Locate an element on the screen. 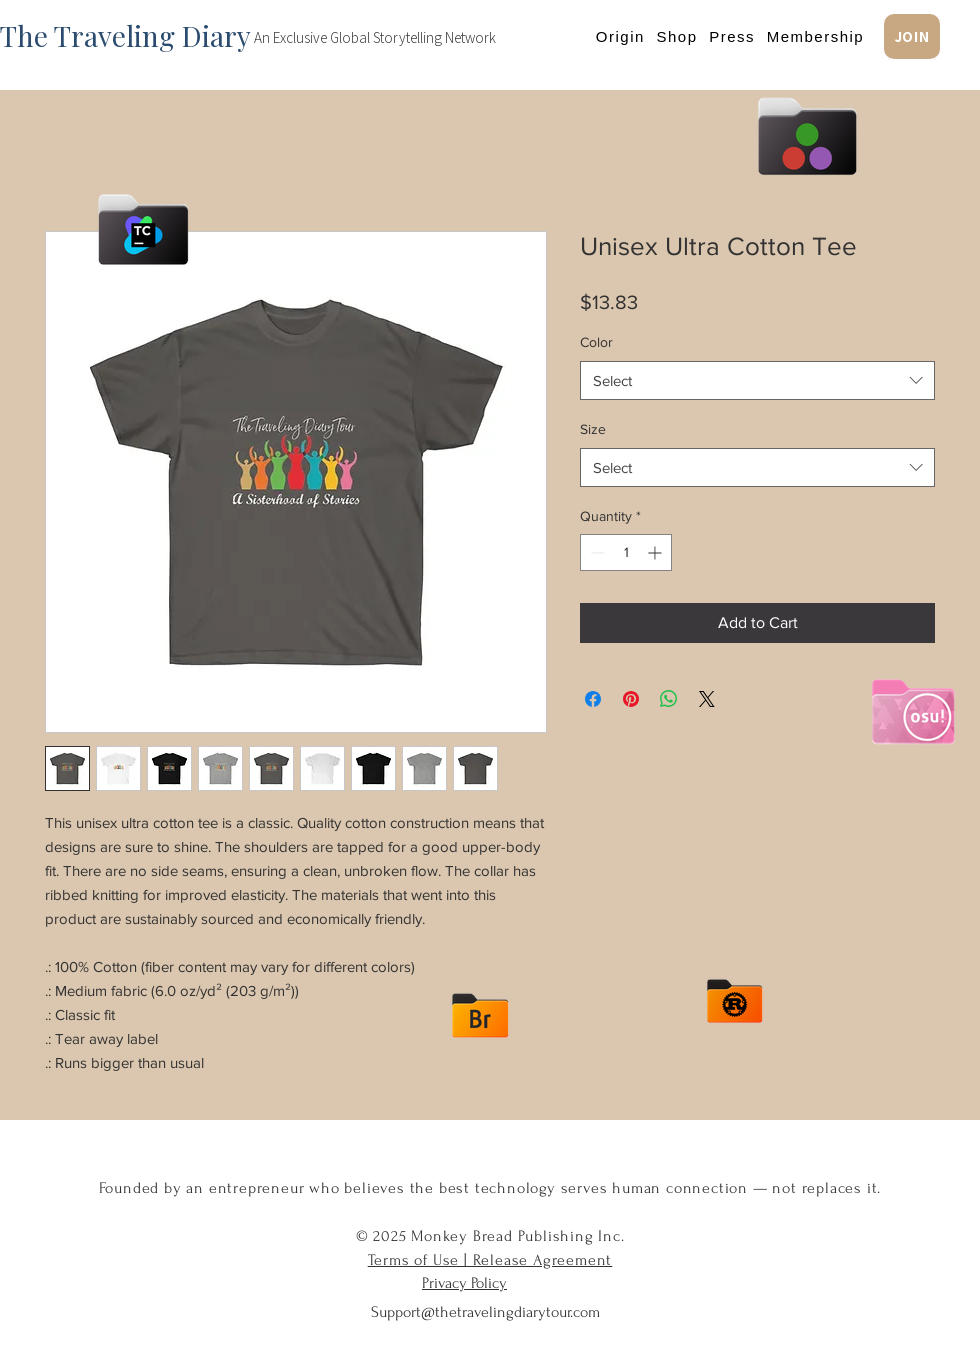  open JetBrains TeamCity project folder is located at coordinates (143, 232).